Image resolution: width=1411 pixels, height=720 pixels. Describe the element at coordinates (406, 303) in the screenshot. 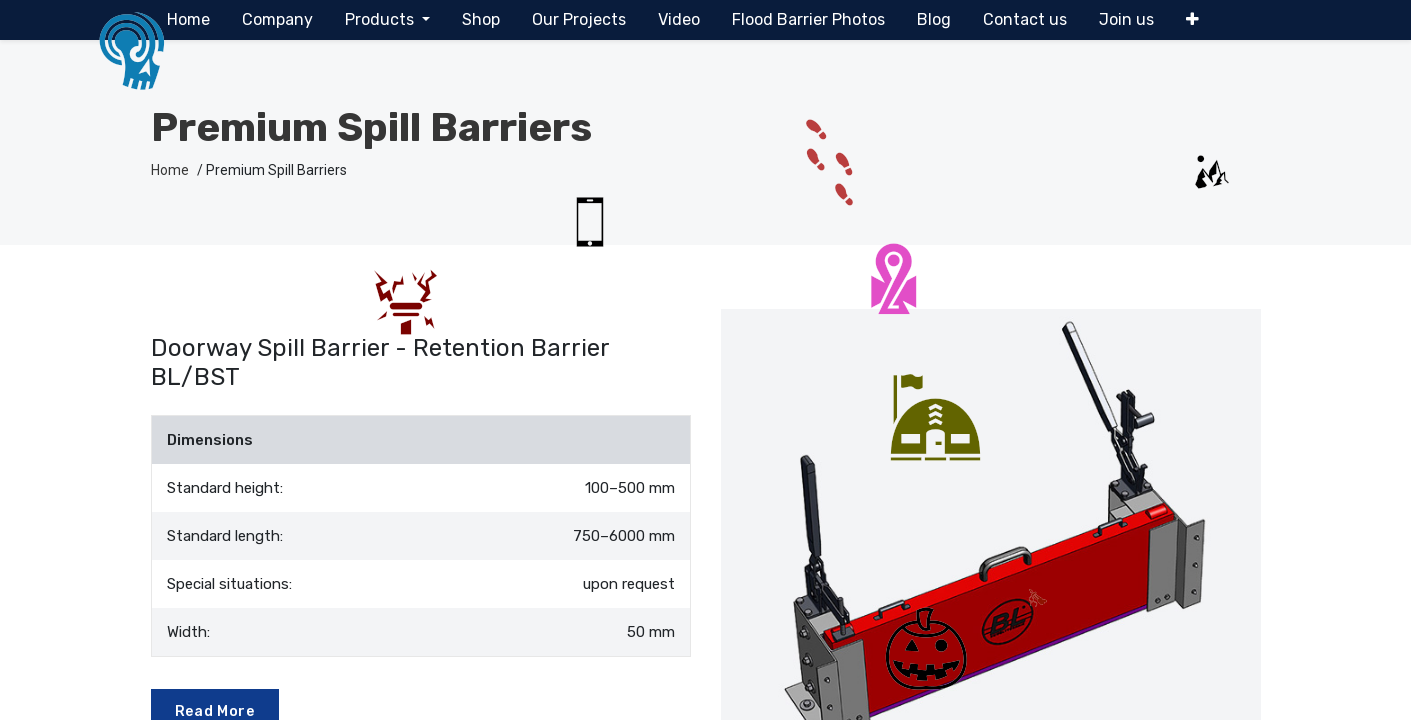

I see `activate electrical or energy-based ability` at that location.